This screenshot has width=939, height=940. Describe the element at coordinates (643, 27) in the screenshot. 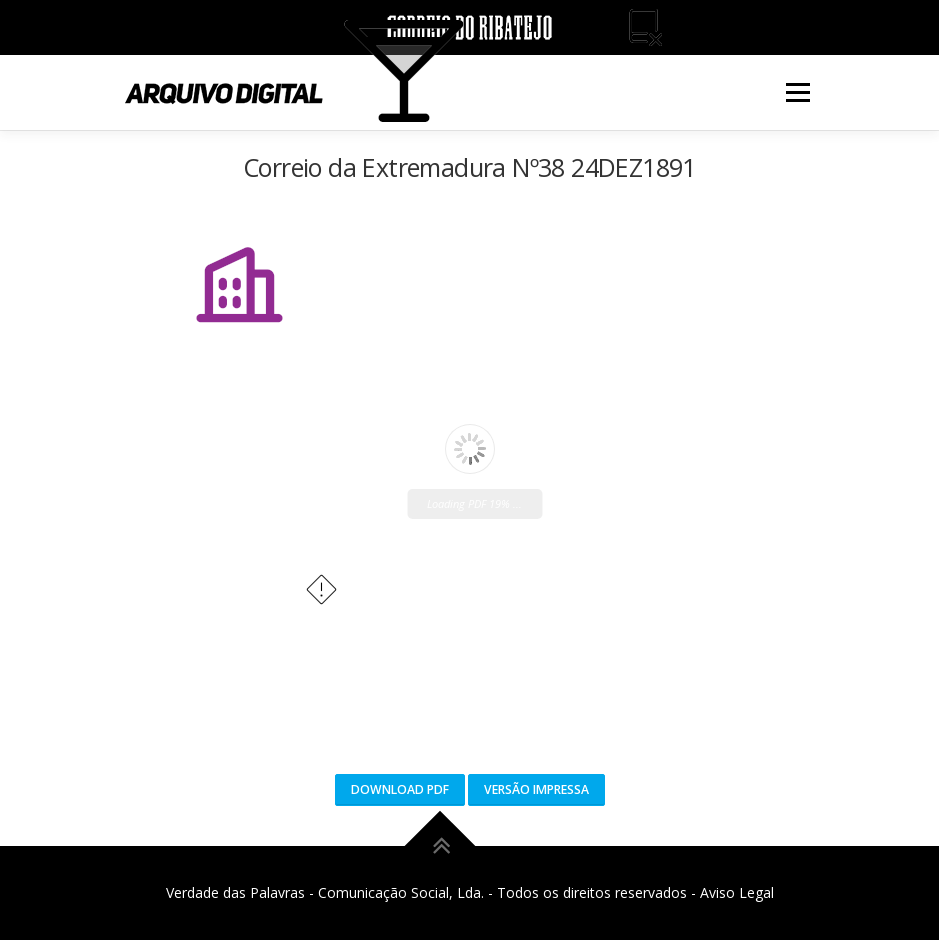

I see `delete a repository` at that location.